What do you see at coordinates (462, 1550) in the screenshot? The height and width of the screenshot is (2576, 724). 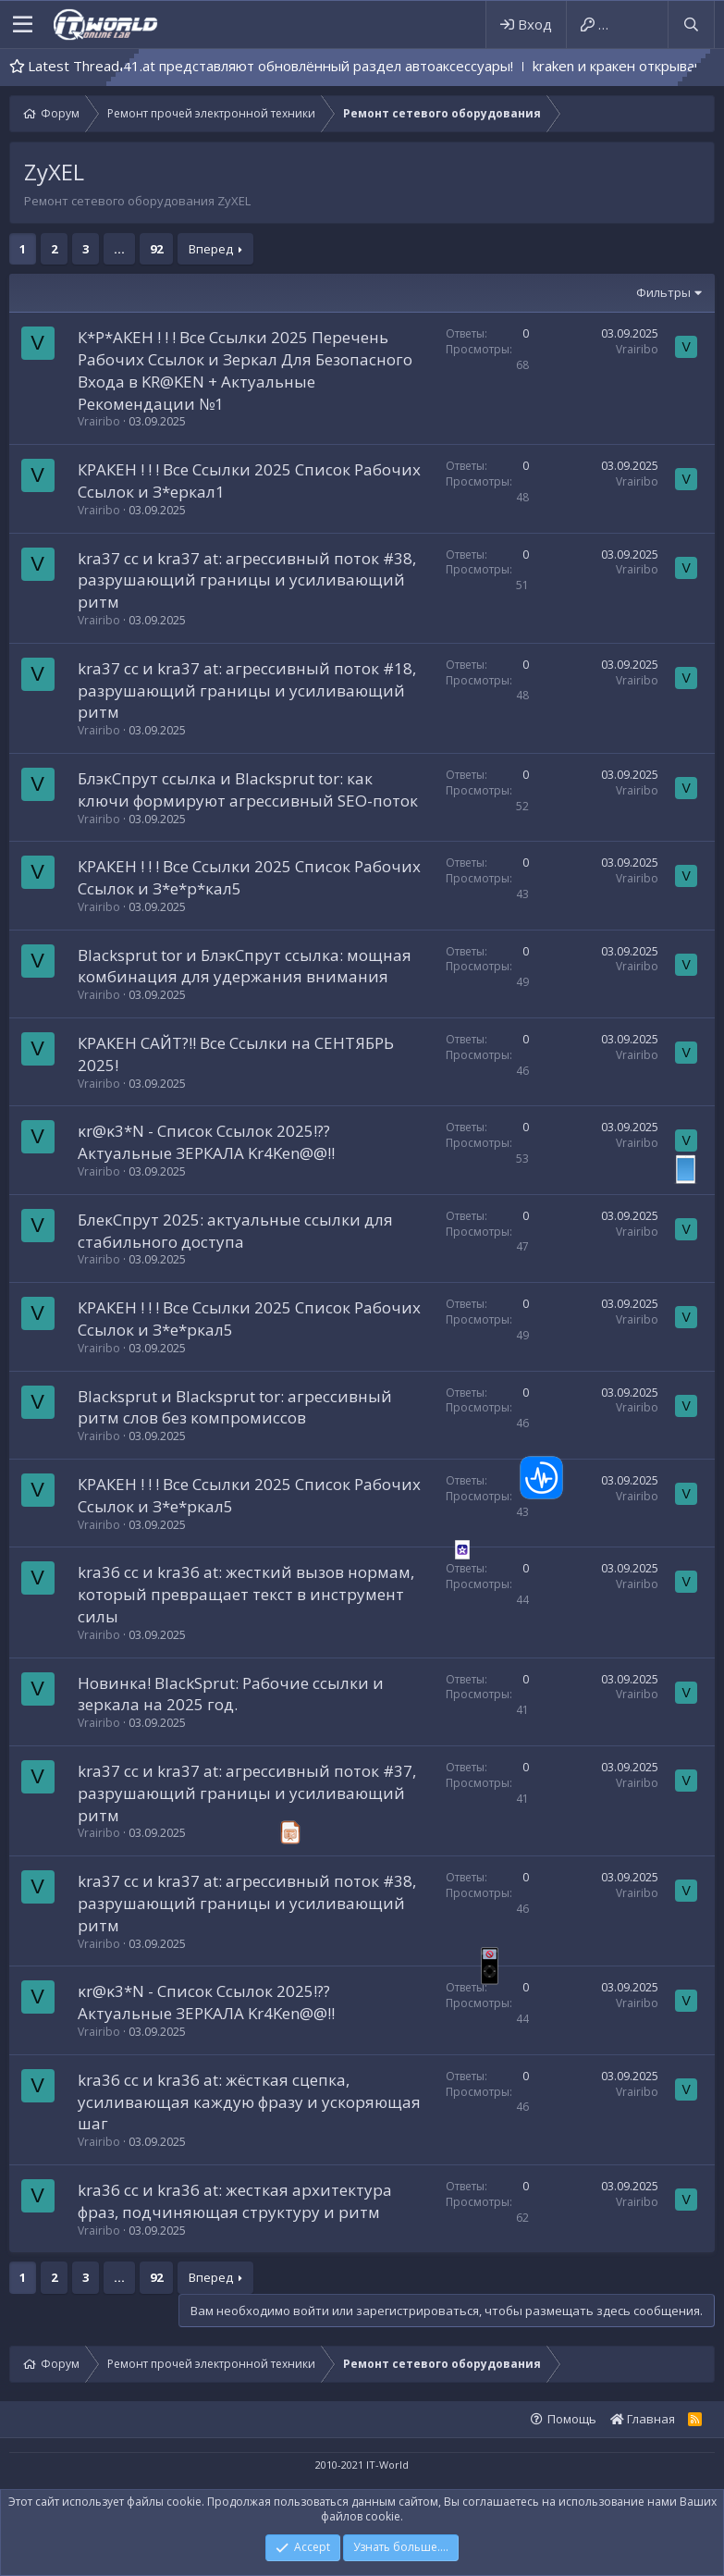 I see `open a mobile video project in iMovie` at bounding box center [462, 1550].